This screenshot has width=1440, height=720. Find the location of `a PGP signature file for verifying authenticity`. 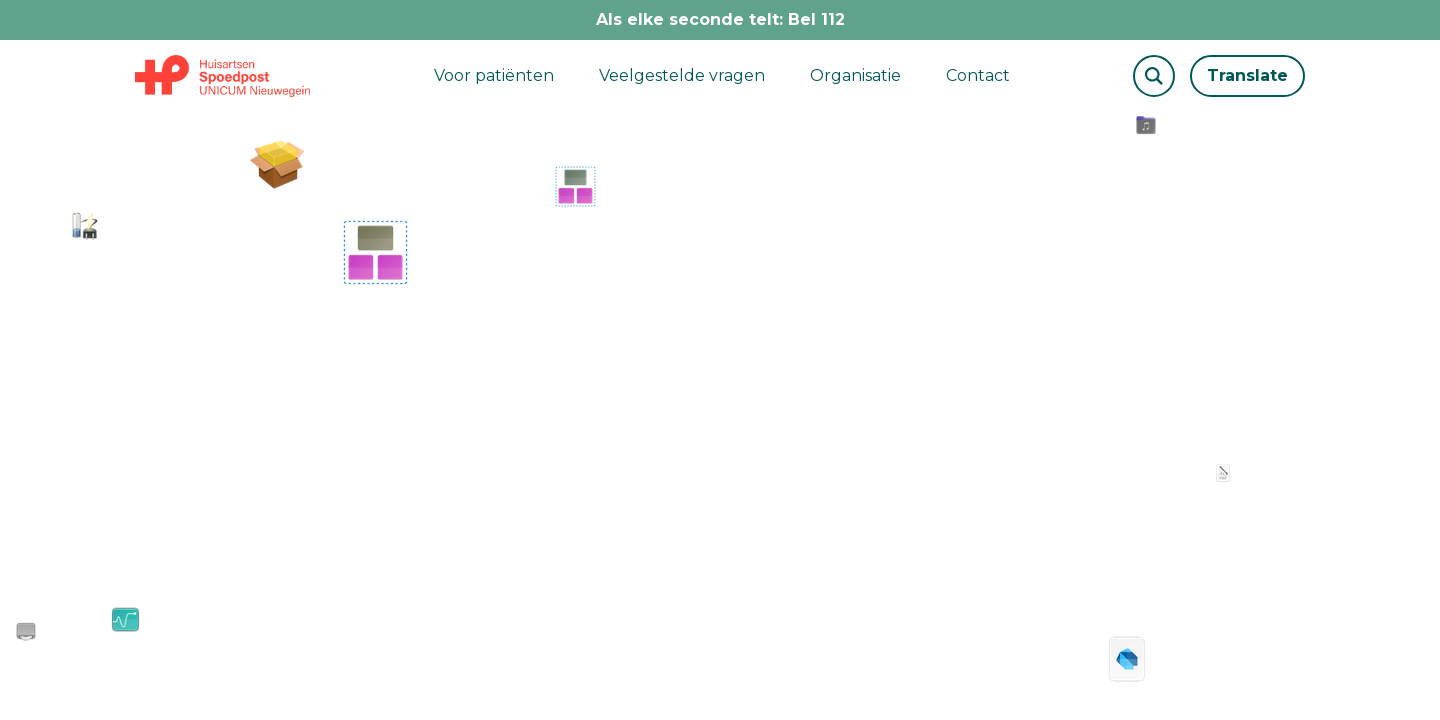

a PGP signature file for verifying authenticity is located at coordinates (1223, 473).